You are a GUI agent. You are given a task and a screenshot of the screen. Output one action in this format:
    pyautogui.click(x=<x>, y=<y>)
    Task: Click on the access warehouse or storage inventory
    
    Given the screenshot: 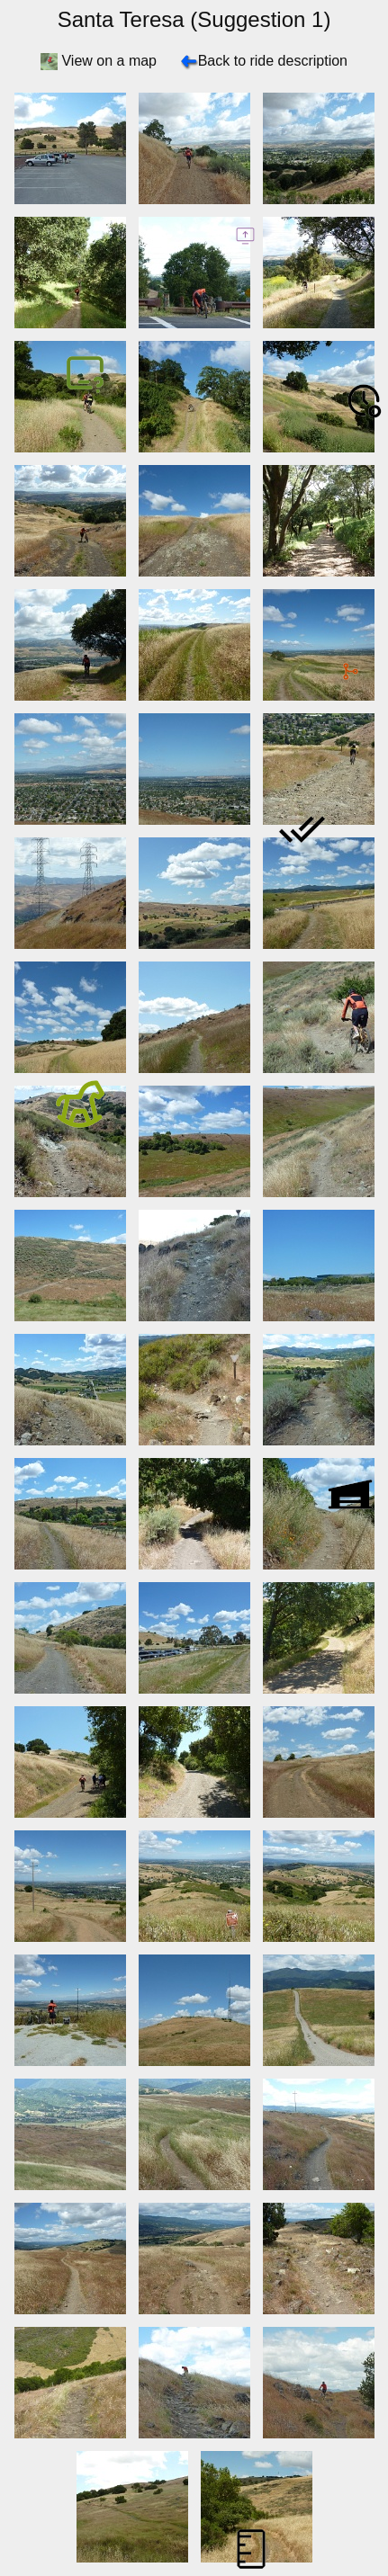 What is the action you would take?
    pyautogui.click(x=350, y=1496)
    